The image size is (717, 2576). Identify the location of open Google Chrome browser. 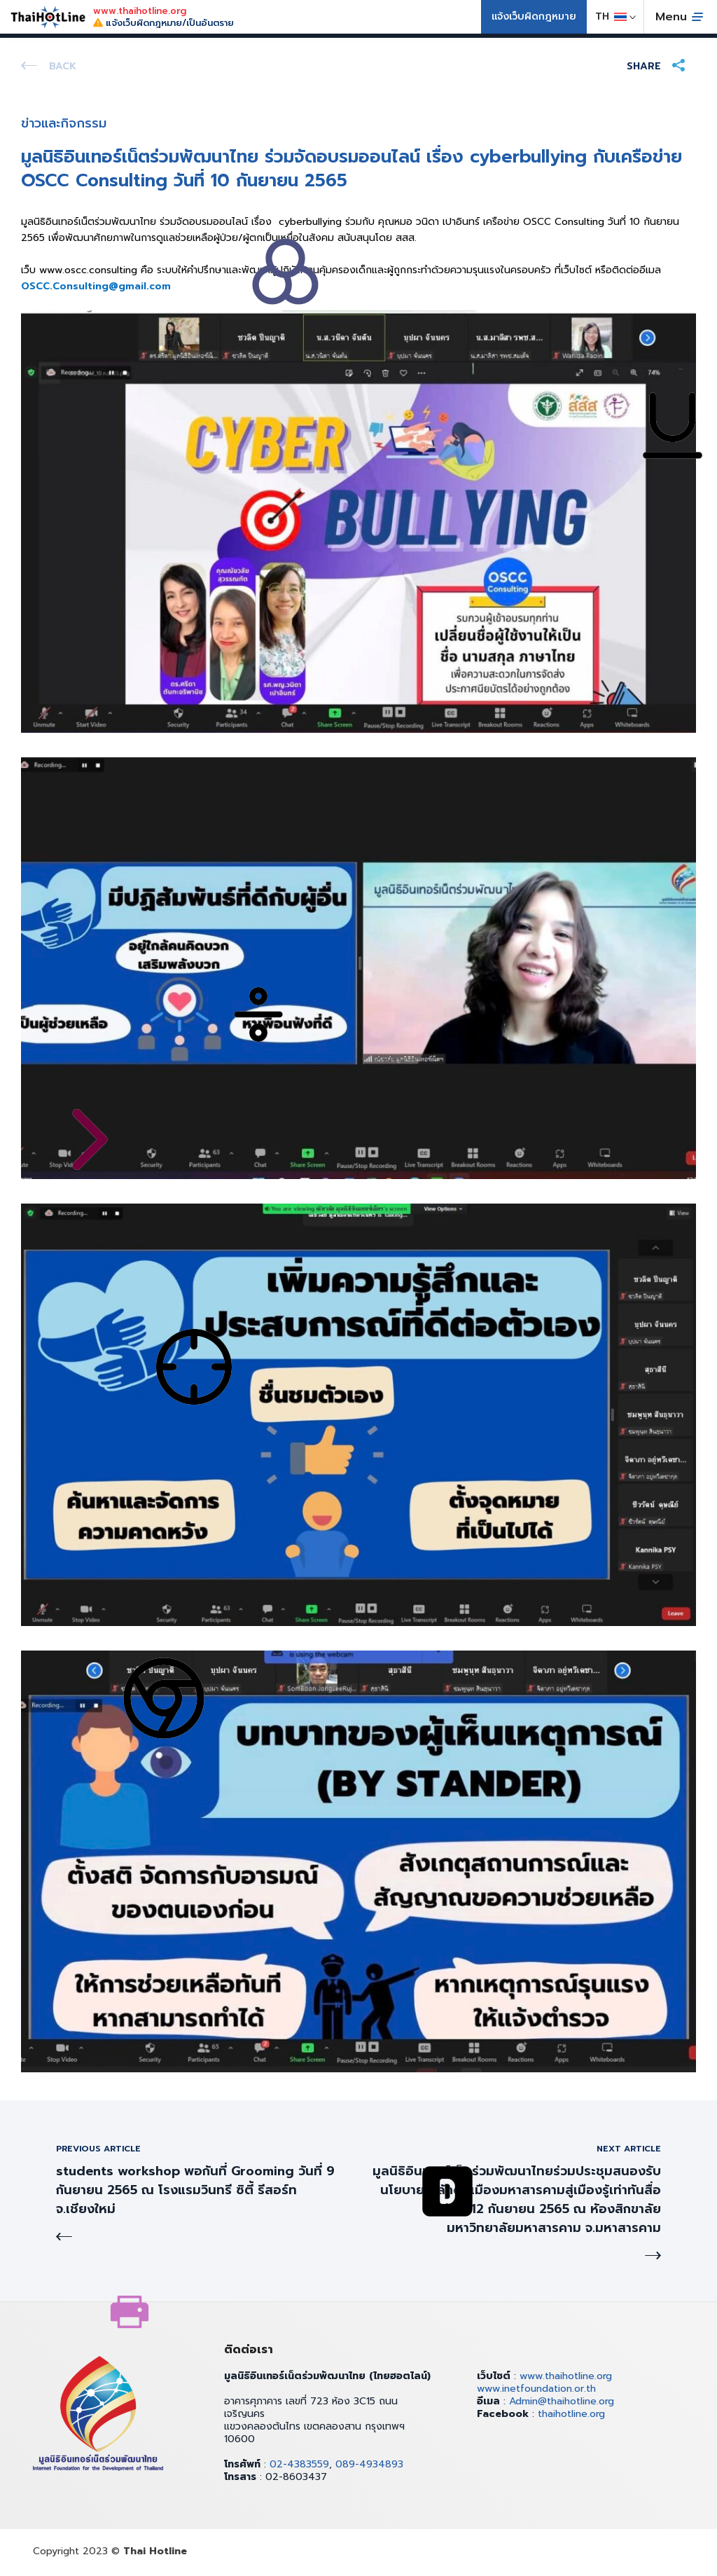
(164, 1698).